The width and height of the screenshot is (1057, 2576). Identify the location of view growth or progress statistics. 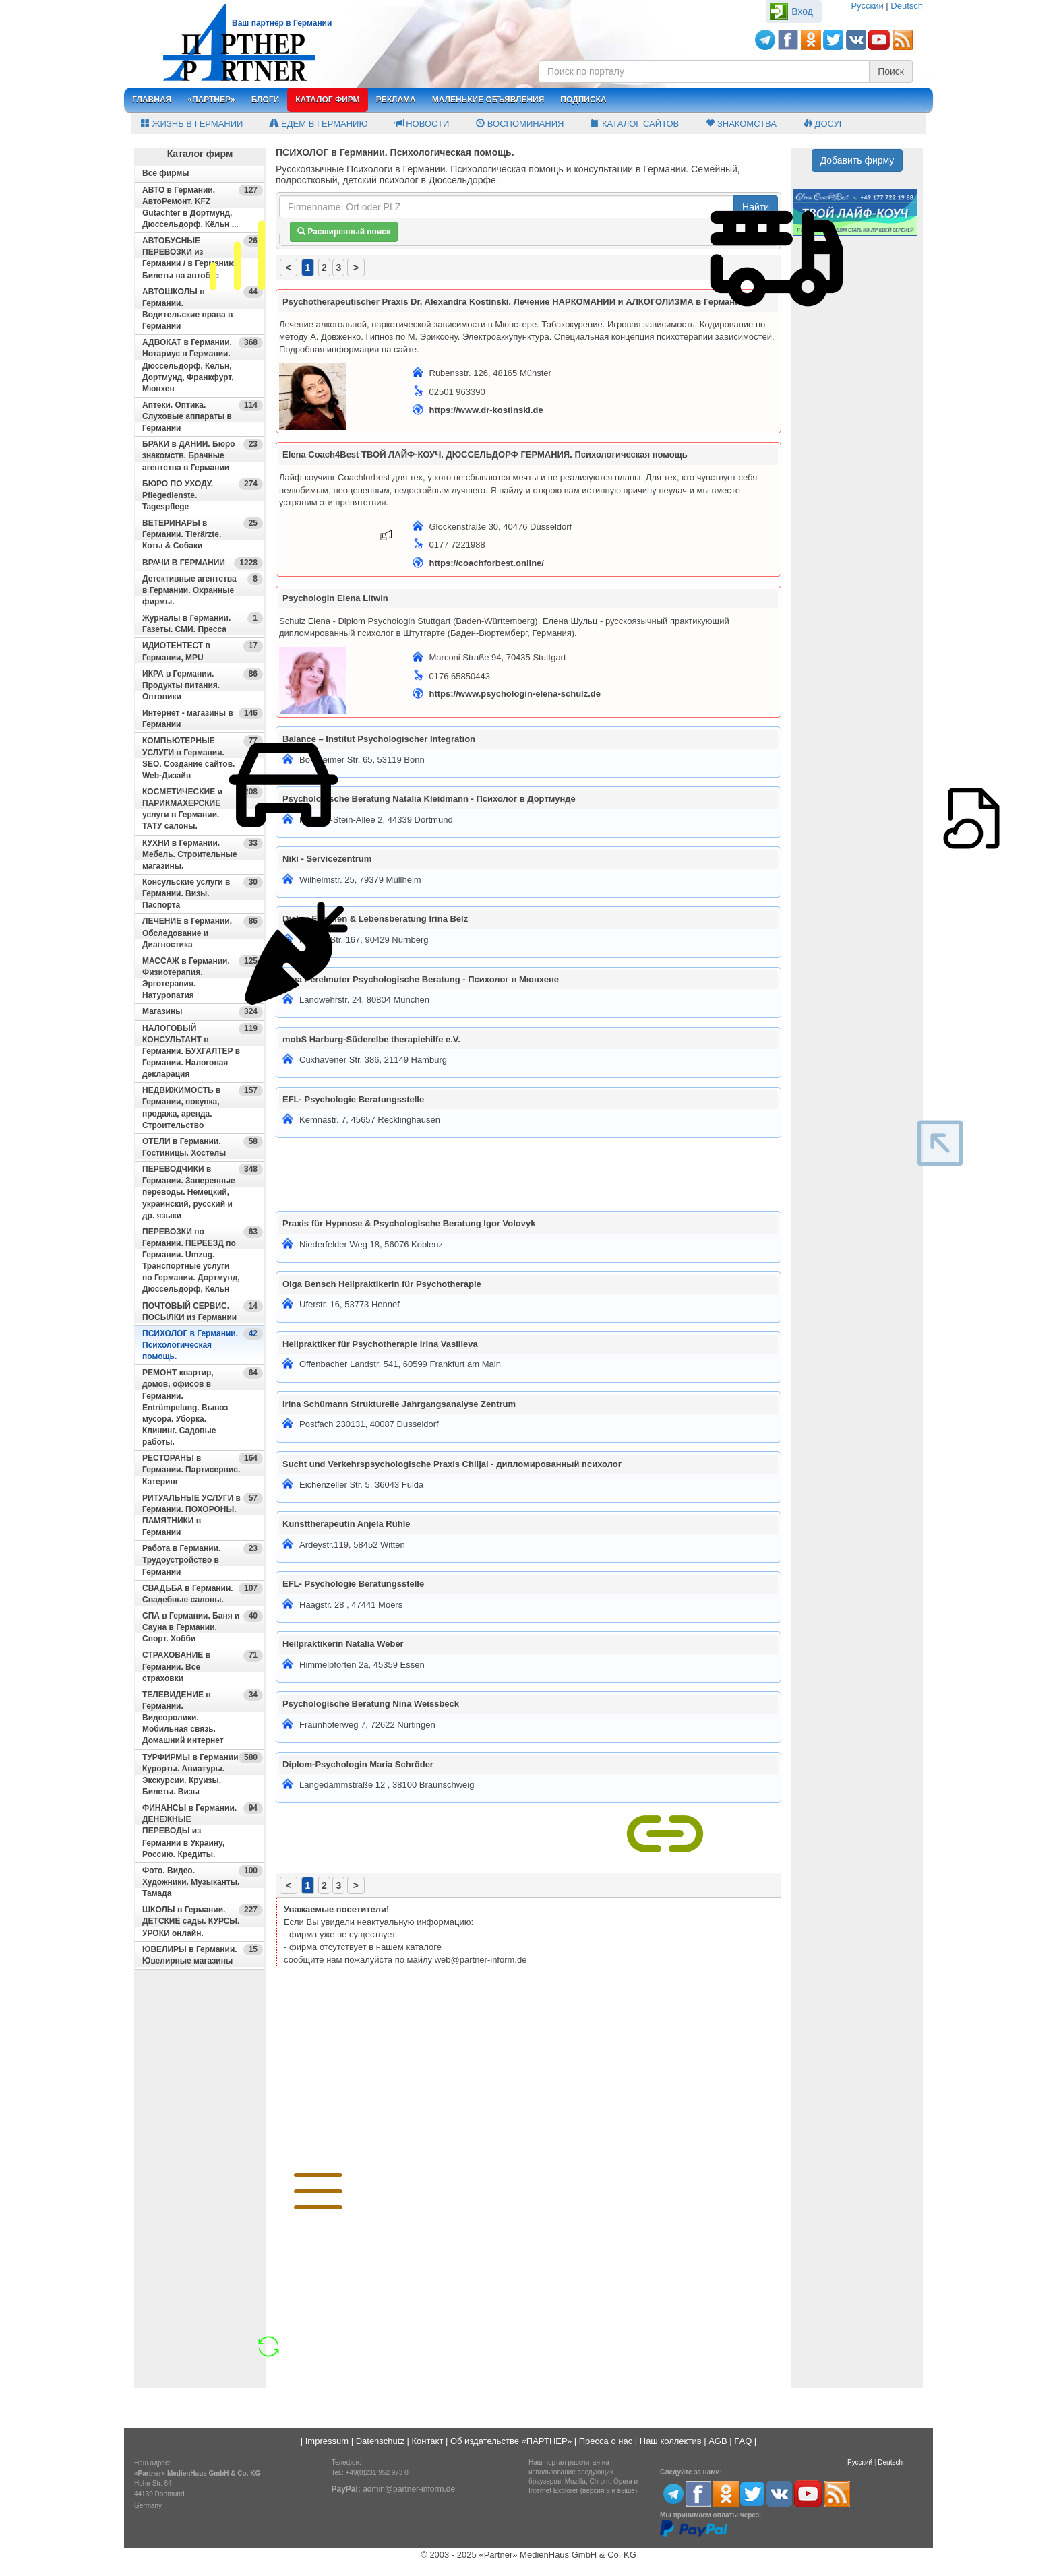
(237, 255).